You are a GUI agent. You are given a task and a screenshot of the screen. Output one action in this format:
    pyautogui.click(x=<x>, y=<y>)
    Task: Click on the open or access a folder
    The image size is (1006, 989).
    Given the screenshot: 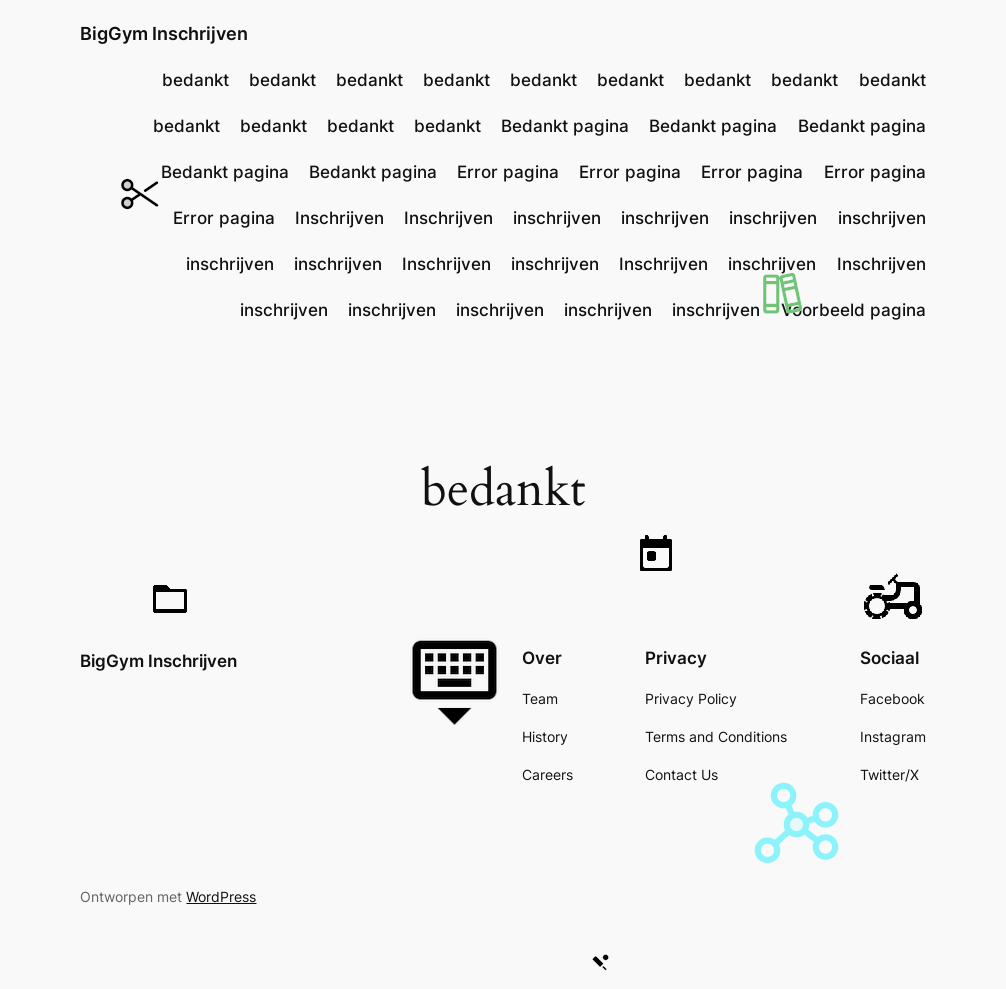 What is the action you would take?
    pyautogui.click(x=170, y=599)
    